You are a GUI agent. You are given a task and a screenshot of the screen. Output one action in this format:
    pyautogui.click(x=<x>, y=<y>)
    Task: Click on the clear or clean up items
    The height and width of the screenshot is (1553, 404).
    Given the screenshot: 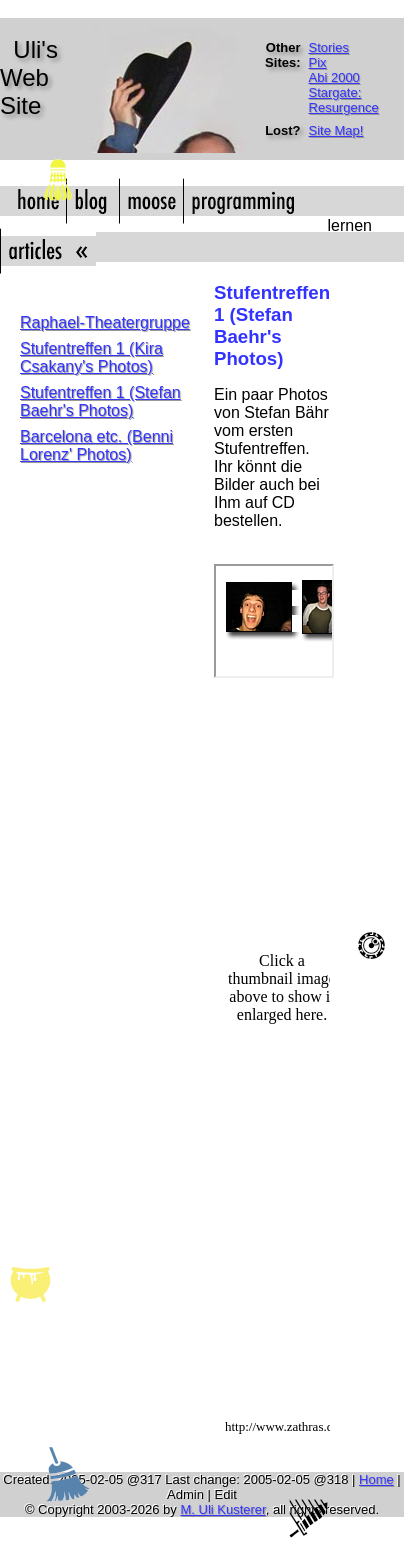 What is the action you would take?
    pyautogui.click(x=61, y=1475)
    